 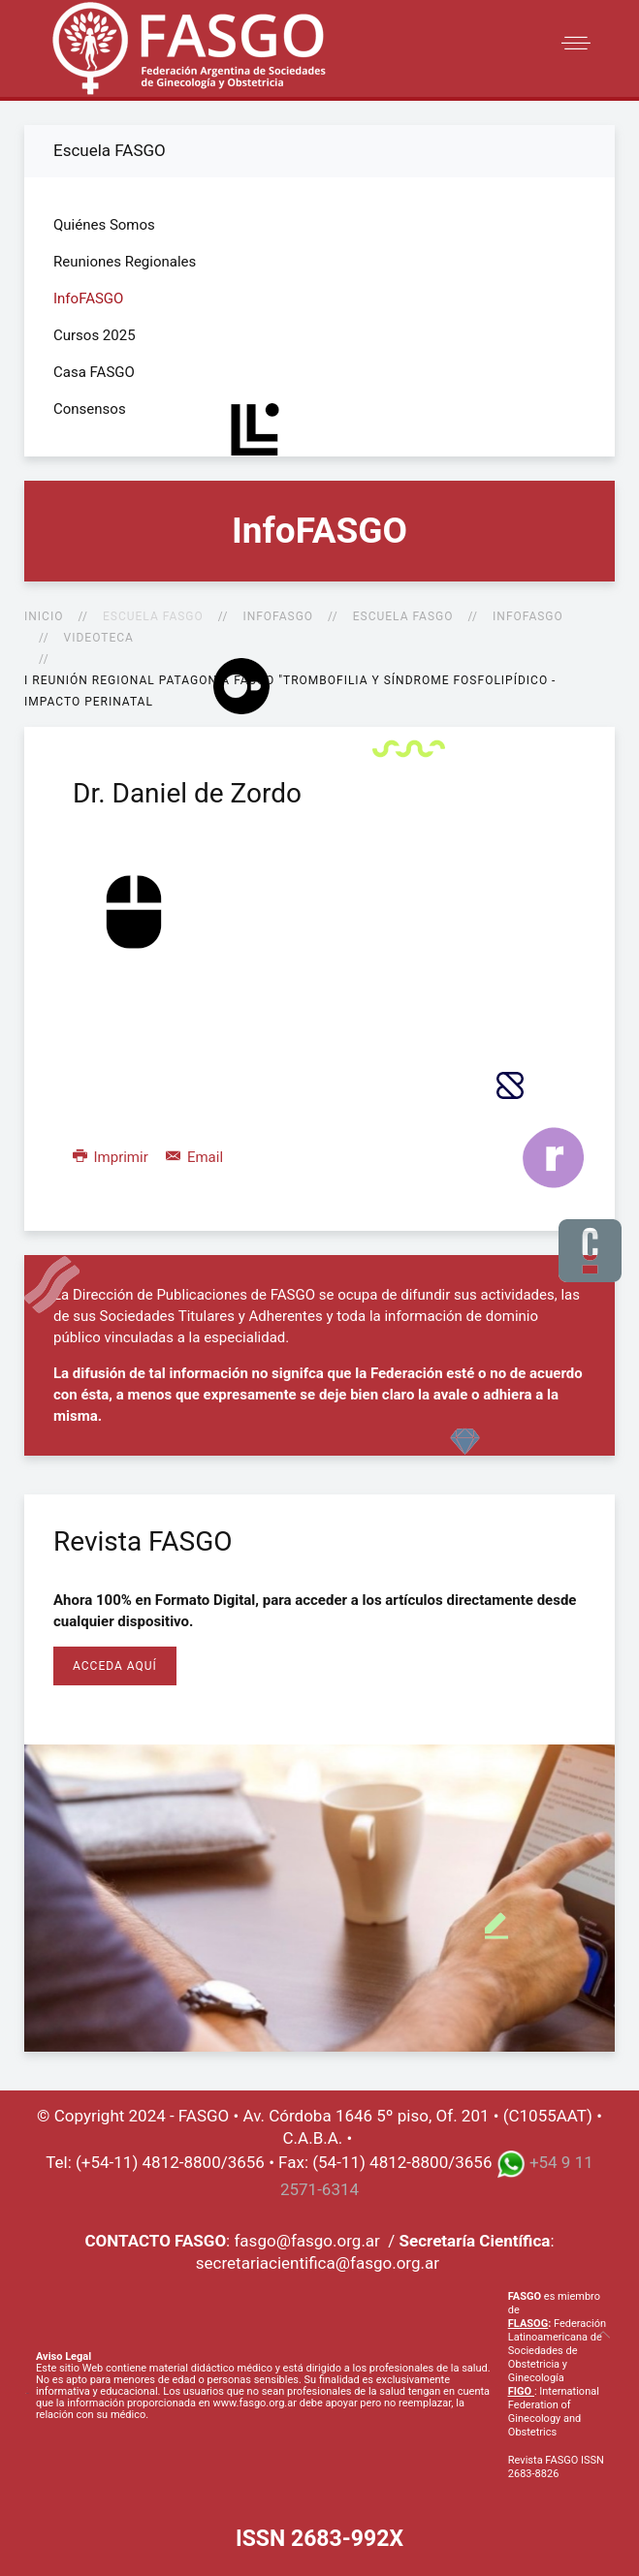 What do you see at coordinates (590, 1250) in the screenshot?
I see `camunda platform logo` at bounding box center [590, 1250].